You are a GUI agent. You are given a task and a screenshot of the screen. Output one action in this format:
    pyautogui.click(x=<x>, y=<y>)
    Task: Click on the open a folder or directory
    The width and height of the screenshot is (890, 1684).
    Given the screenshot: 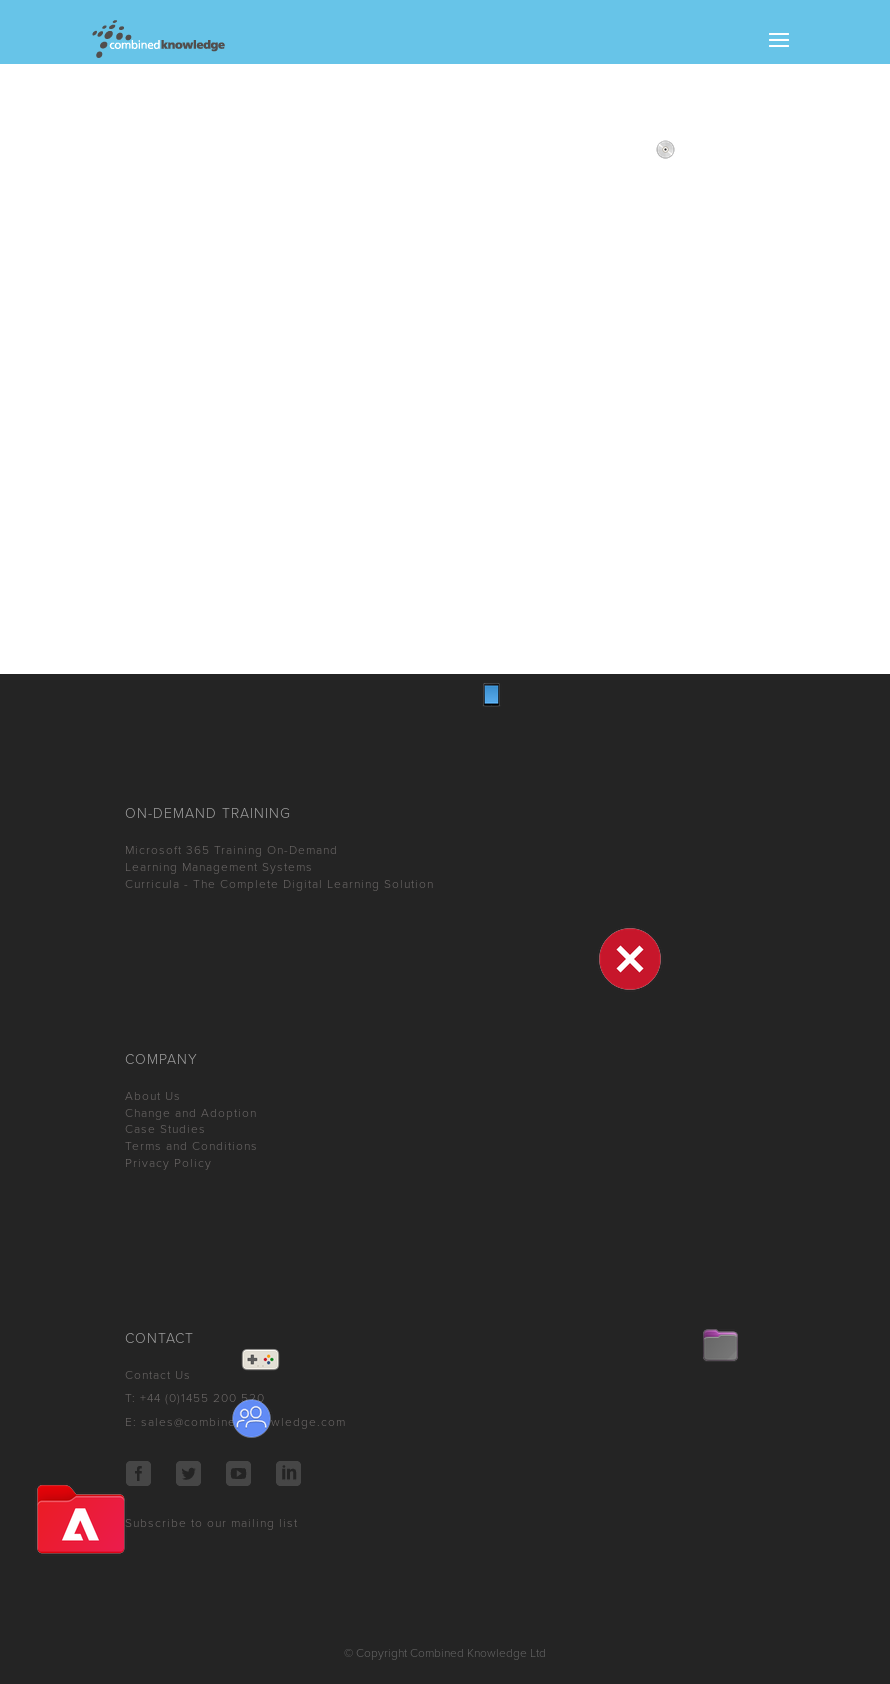 What is the action you would take?
    pyautogui.click(x=720, y=1344)
    